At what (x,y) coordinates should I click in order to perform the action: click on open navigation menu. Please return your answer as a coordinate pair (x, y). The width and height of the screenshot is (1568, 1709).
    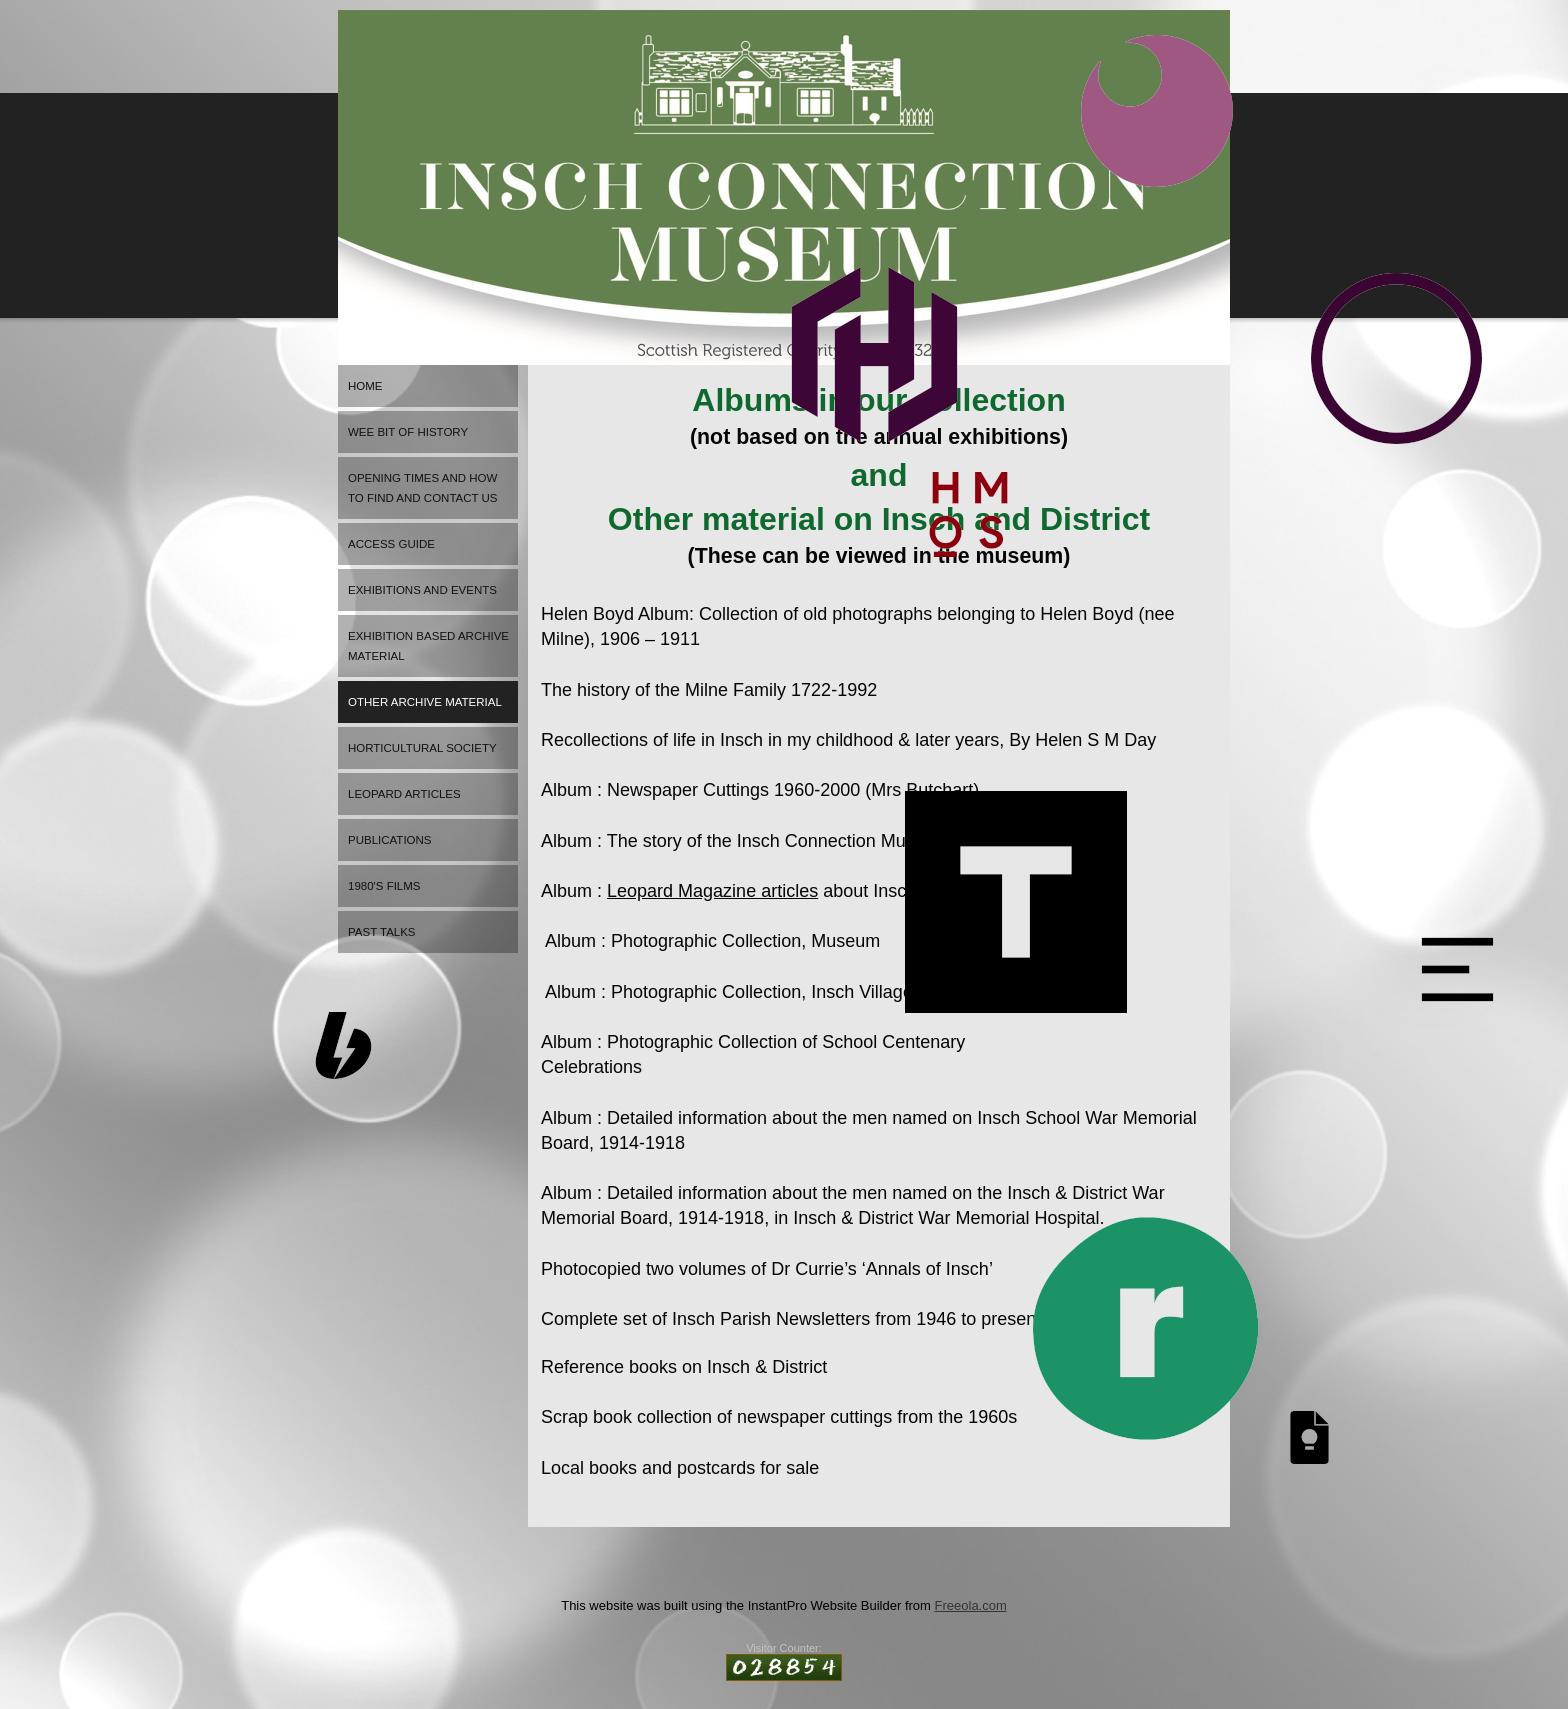
    Looking at the image, I should click on (1457, 969).